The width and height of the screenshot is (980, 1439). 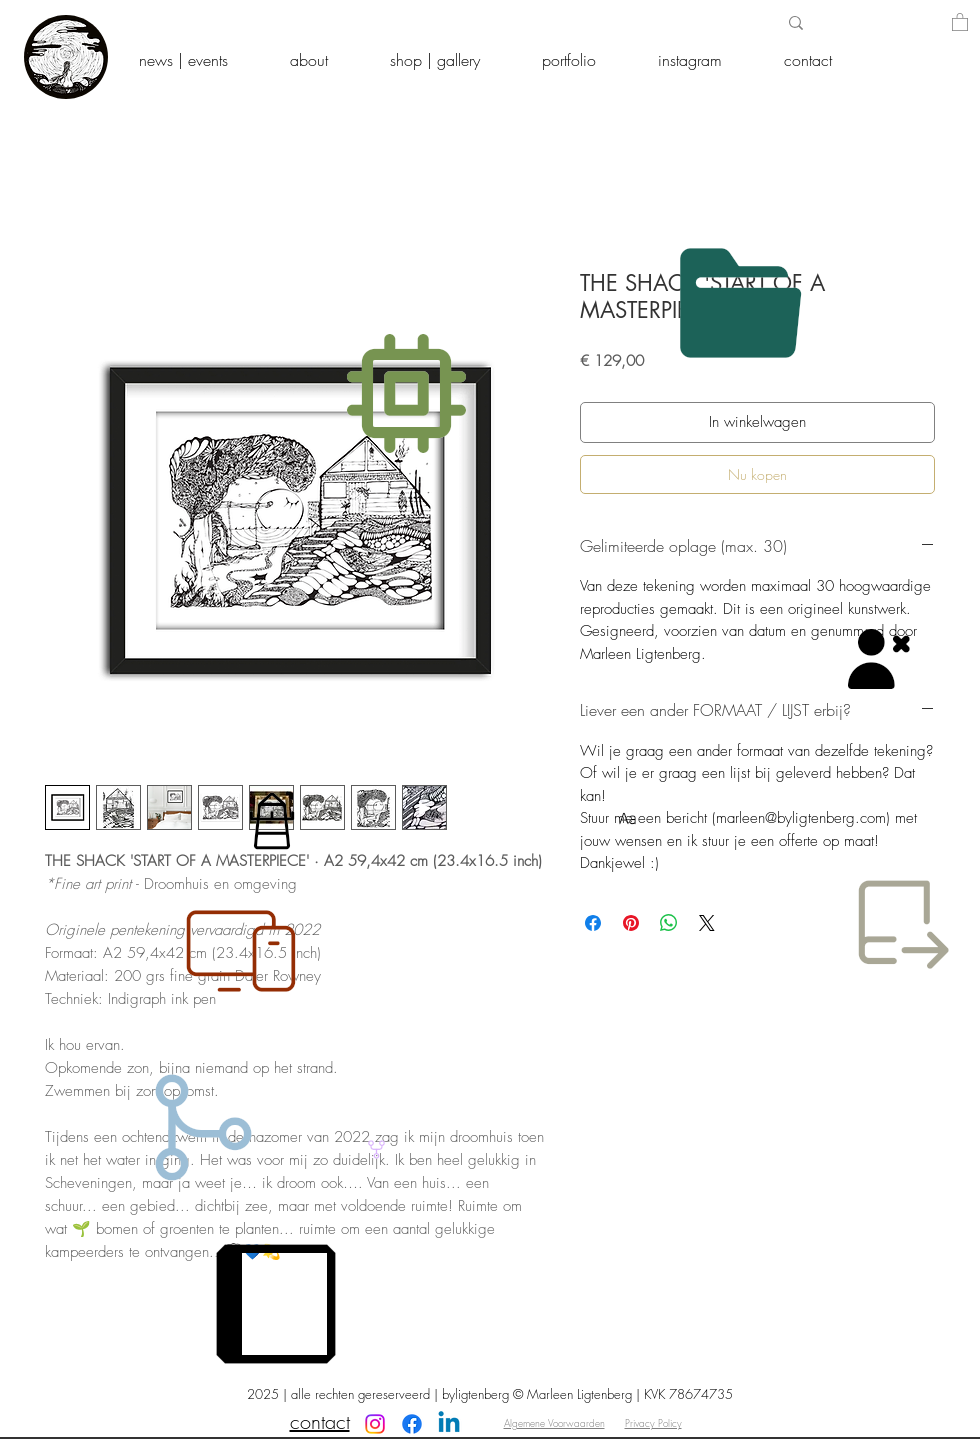 I want to click on move activity bar to the left side of the editor, so click(x=276, y=1304).